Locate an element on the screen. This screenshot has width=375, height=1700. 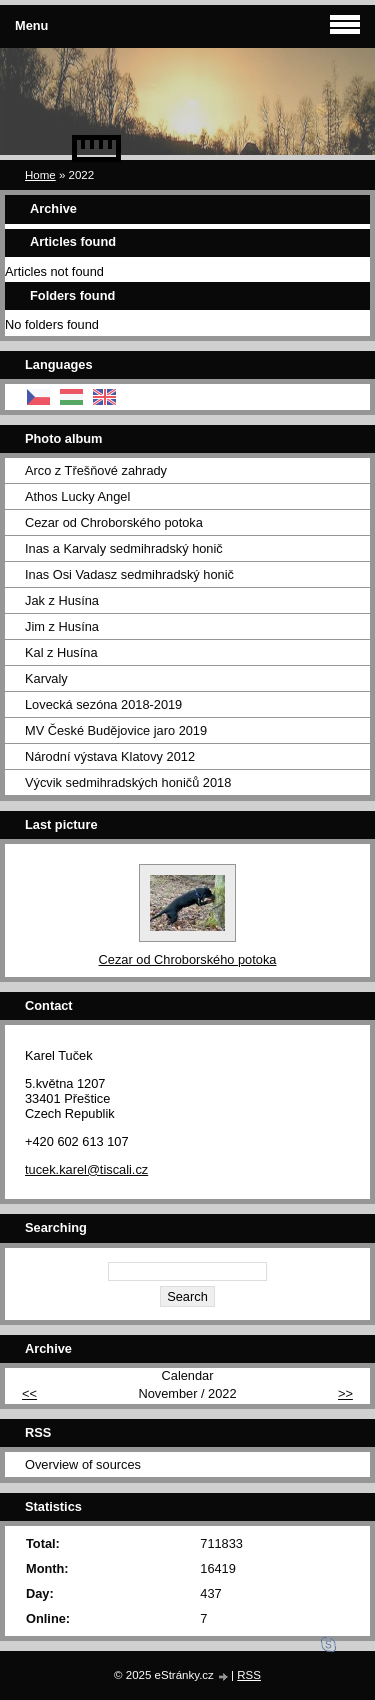
open skype app is located at coordinates (328, 1644).